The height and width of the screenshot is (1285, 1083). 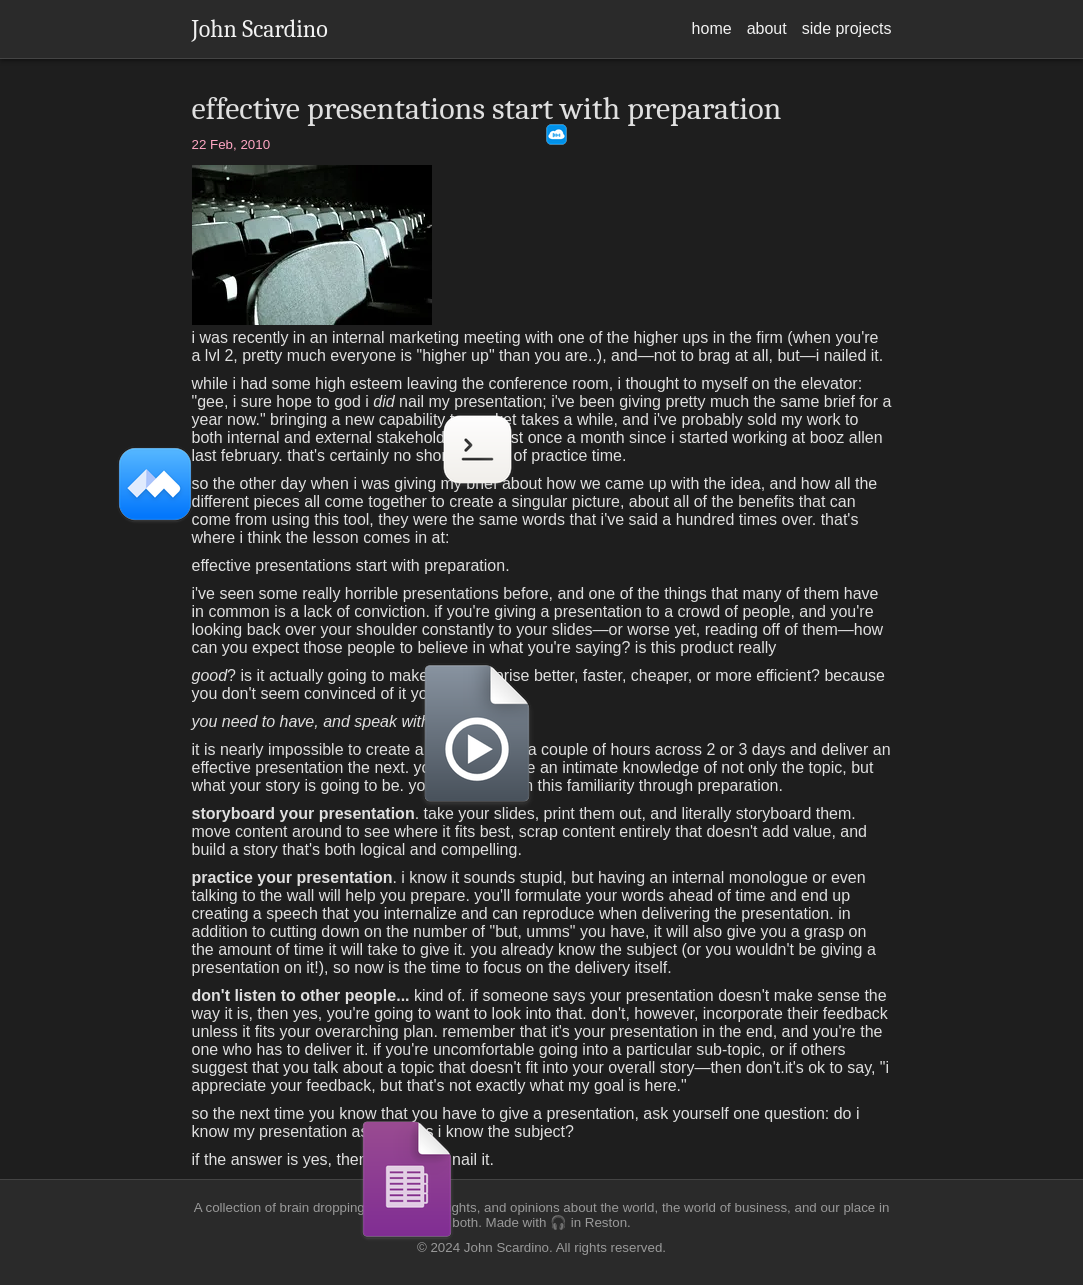 I want to click on open terminal or command line interface, so click(x=477, y=449).